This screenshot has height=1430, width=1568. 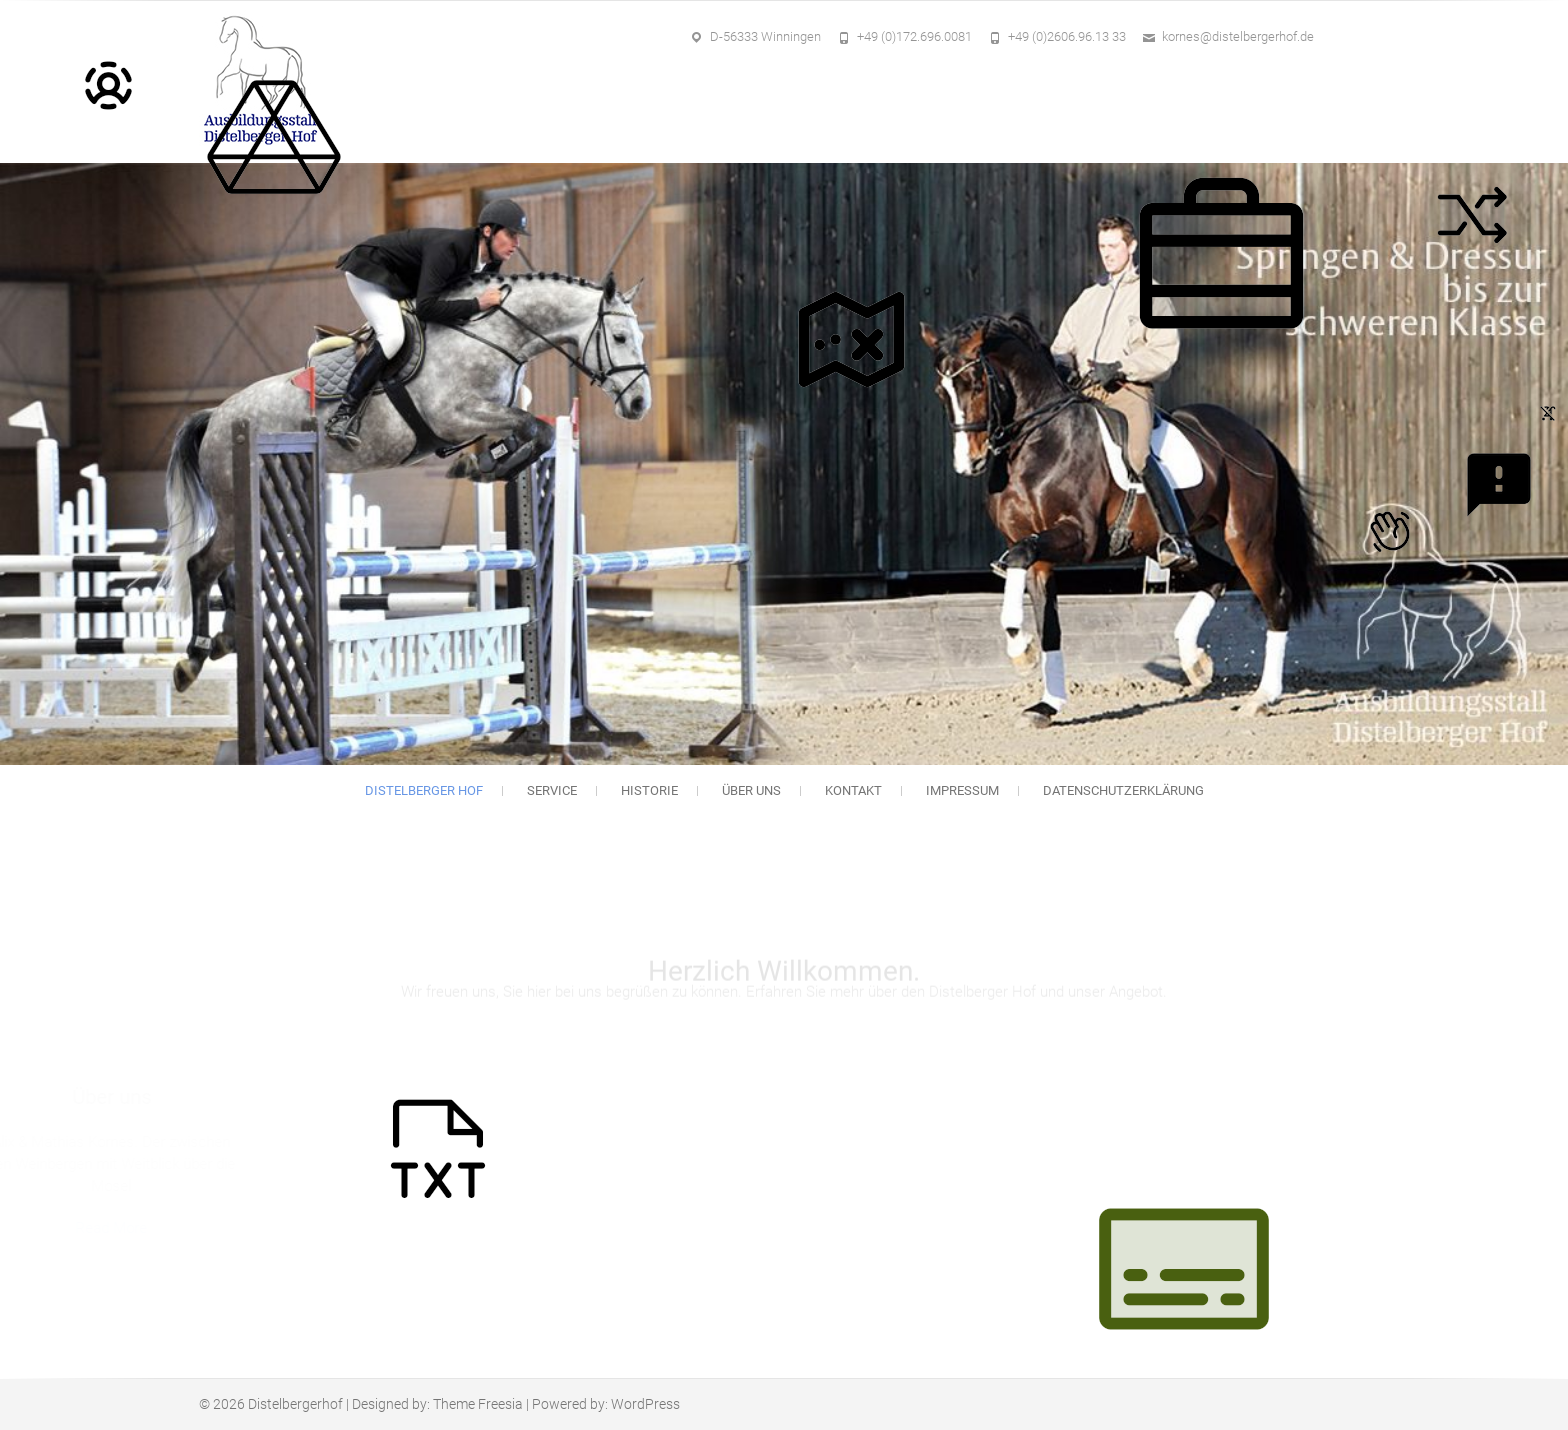 What do you see at coordinates (1471, 215) in the screenshot?
I see `shuffle or randomize playback order` at bounding box center [1471, 215].